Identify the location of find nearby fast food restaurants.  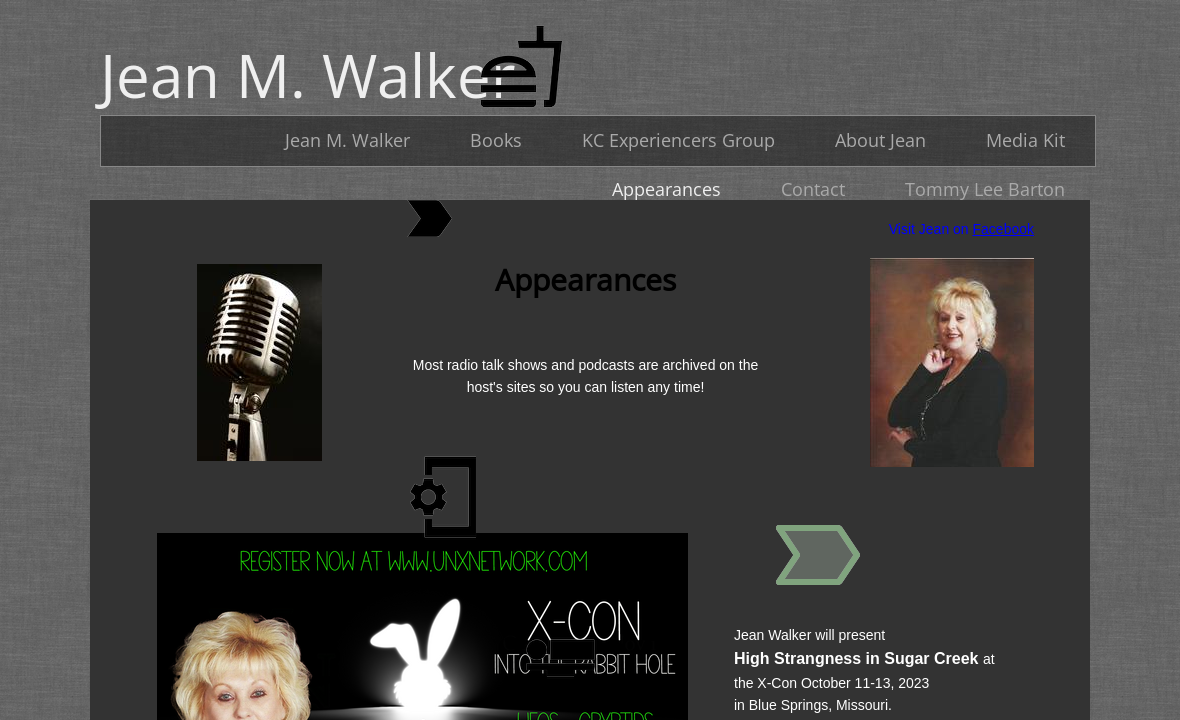
(521, 66).